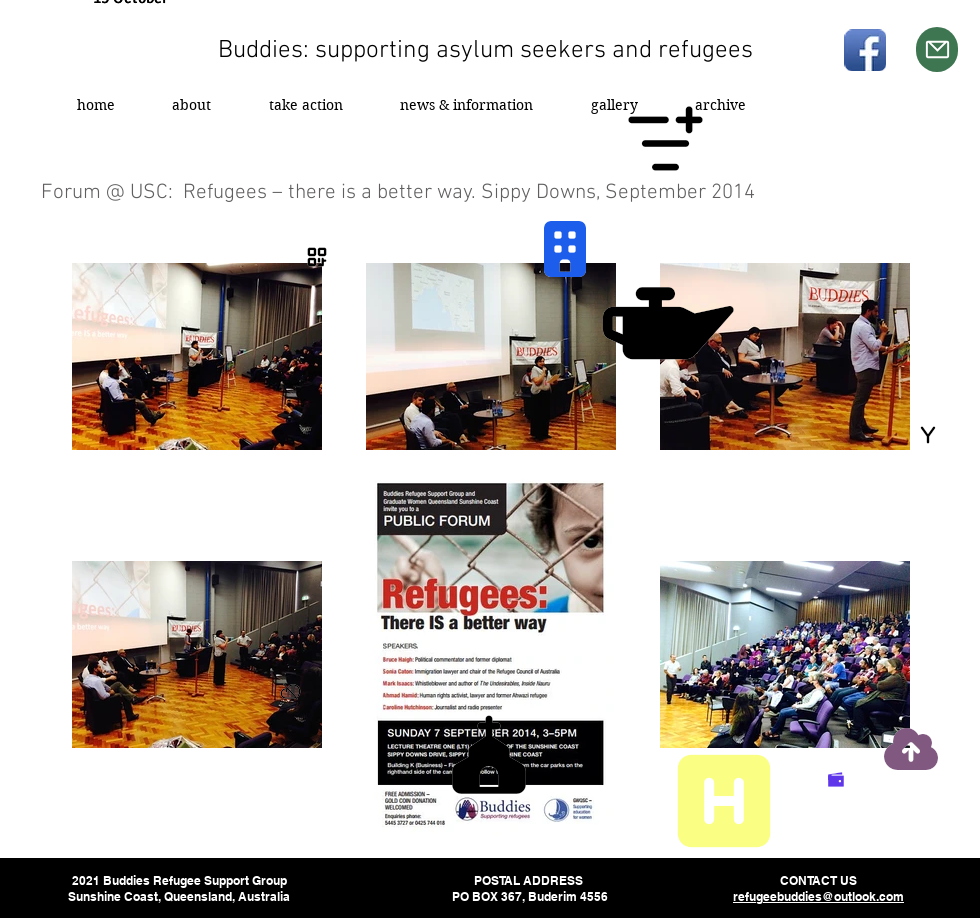  What do you see at coordinates (317, 257) in the screenshot?
I see `scan a qr code` at bounding box center [317, 257].